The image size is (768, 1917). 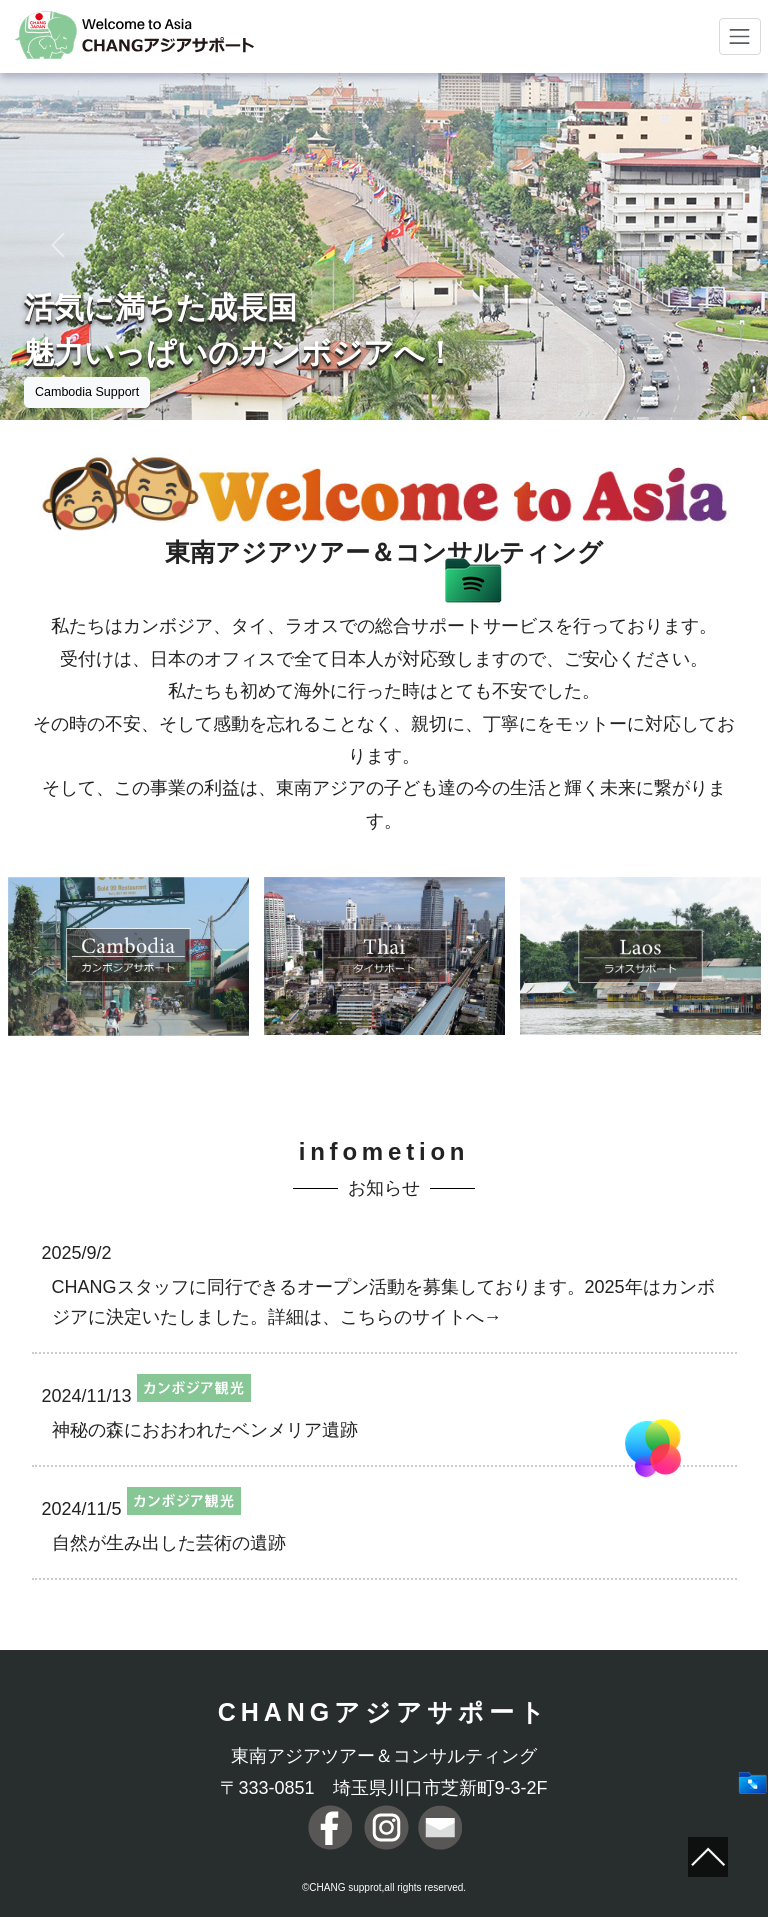 I want to click on access game center account settings, so click(x=653, y=1448).